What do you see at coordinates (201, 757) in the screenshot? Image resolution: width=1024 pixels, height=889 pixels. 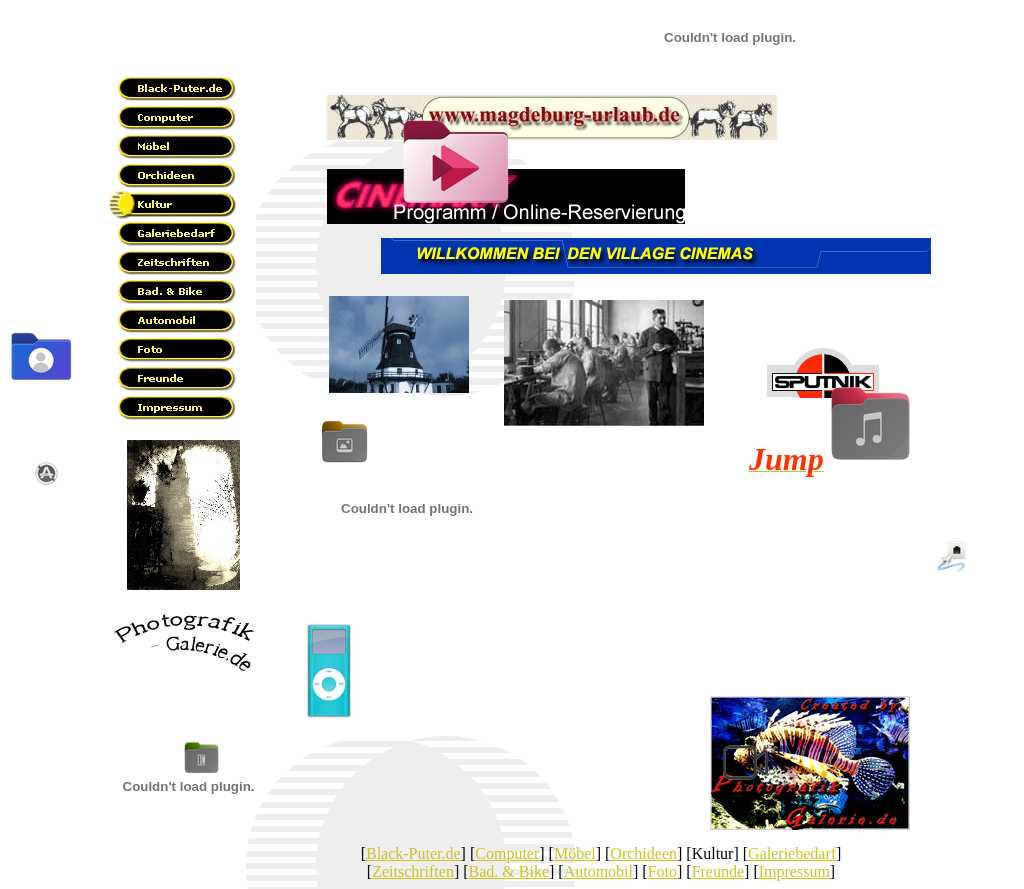 I see `access your templates folder` at bounding box center [201, 757].